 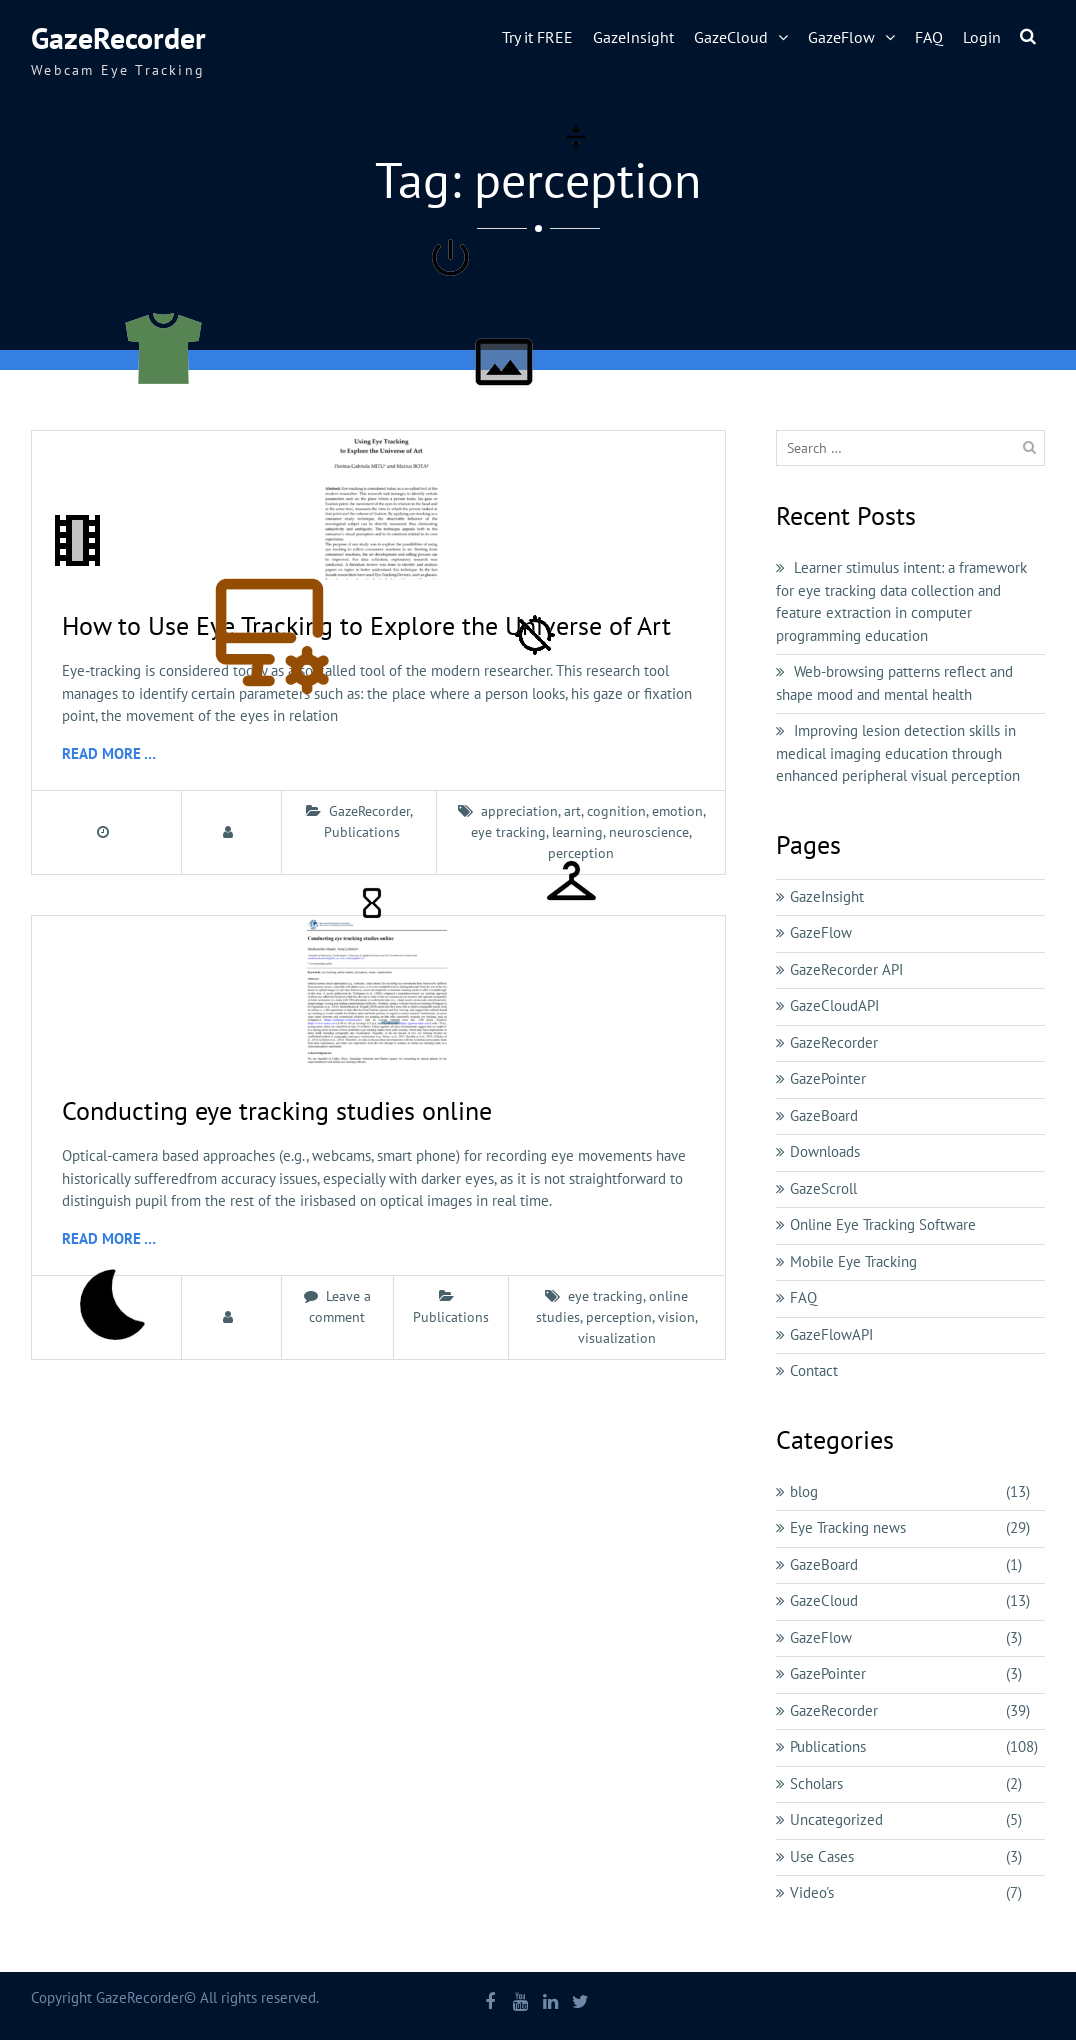 What do you see at coordinates (576, 137) in the screenshot?
I see `vertically center align selected content` at bounding box center [576, 137].